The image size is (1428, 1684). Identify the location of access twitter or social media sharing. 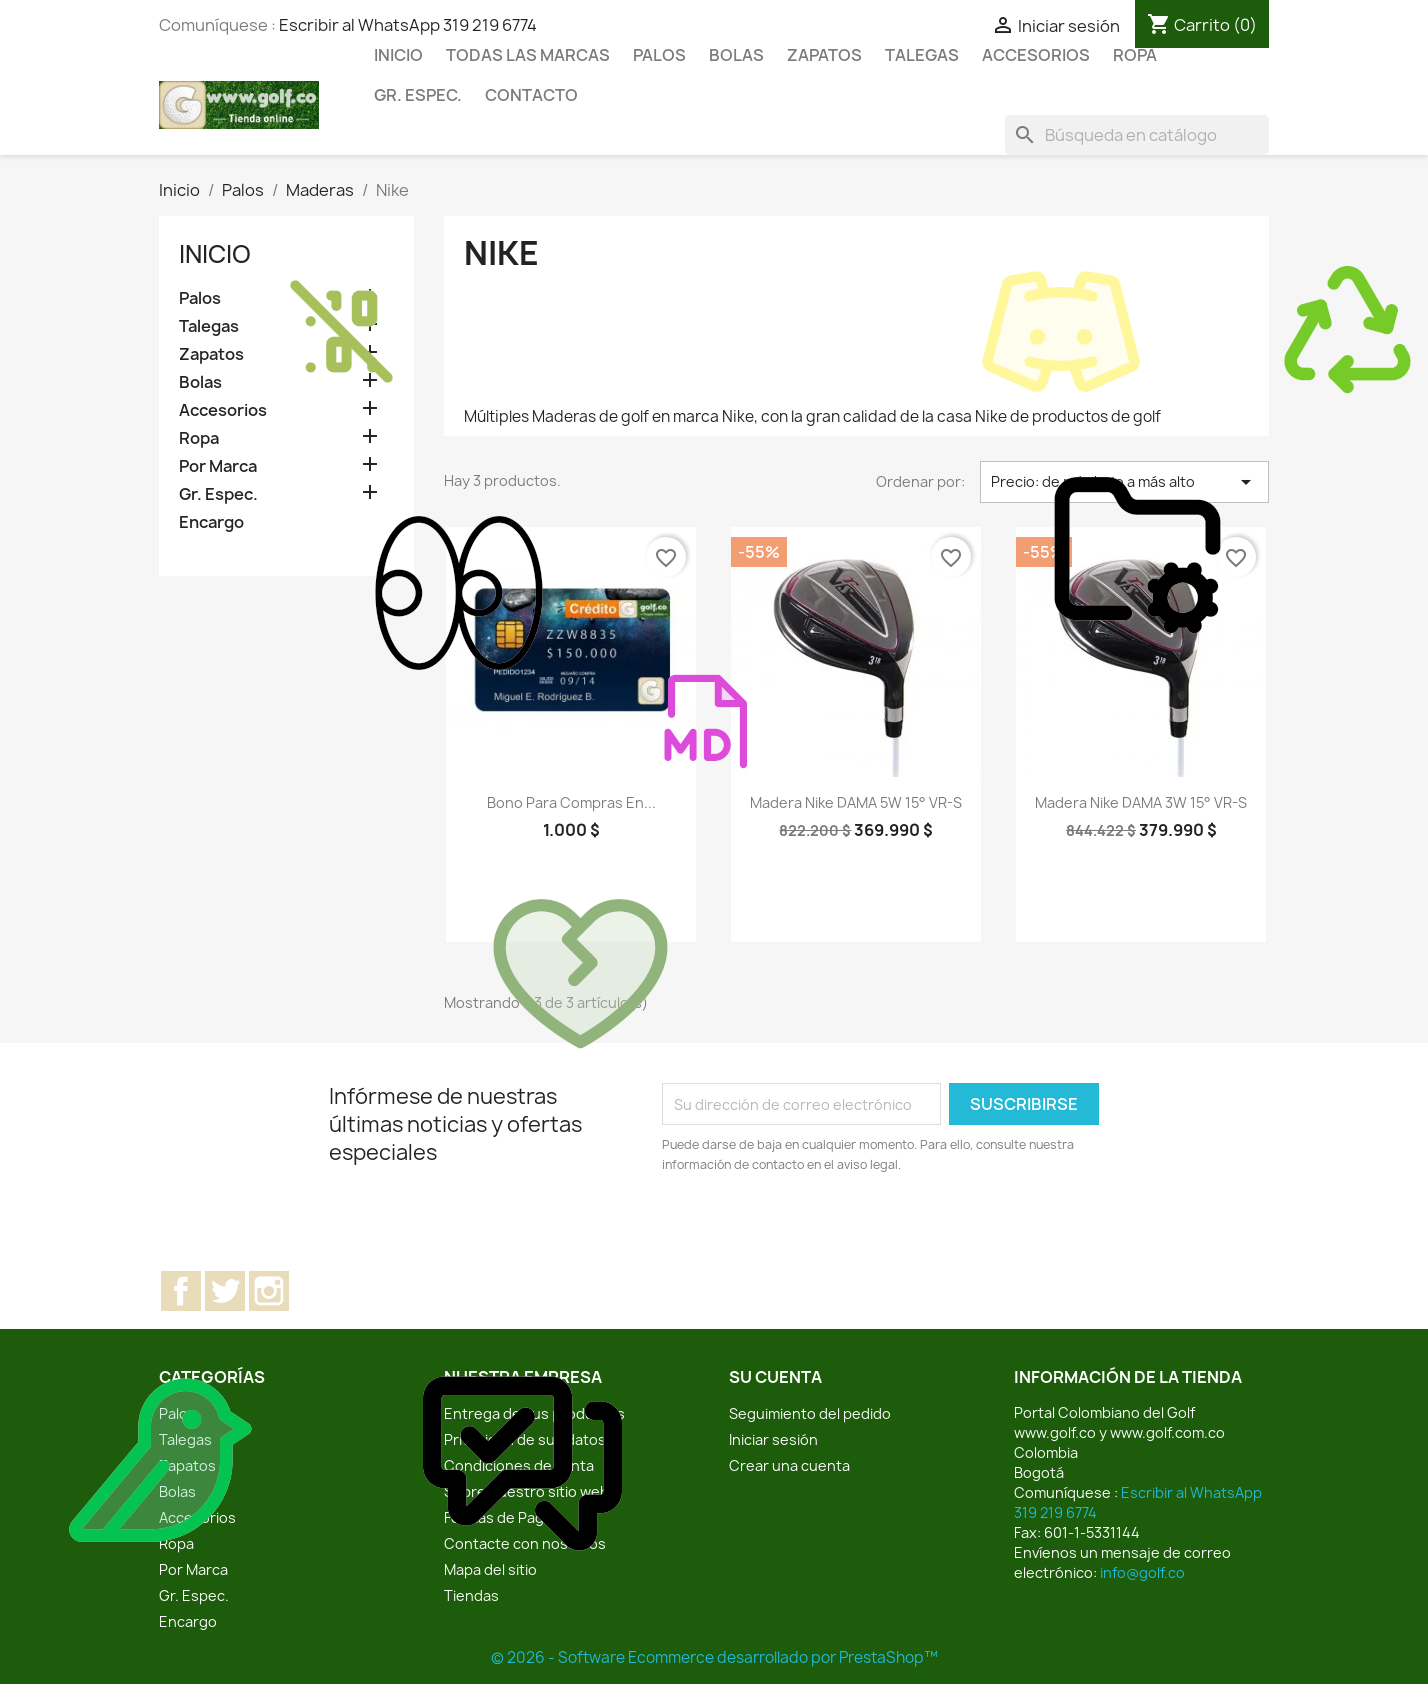
(163, 1466).